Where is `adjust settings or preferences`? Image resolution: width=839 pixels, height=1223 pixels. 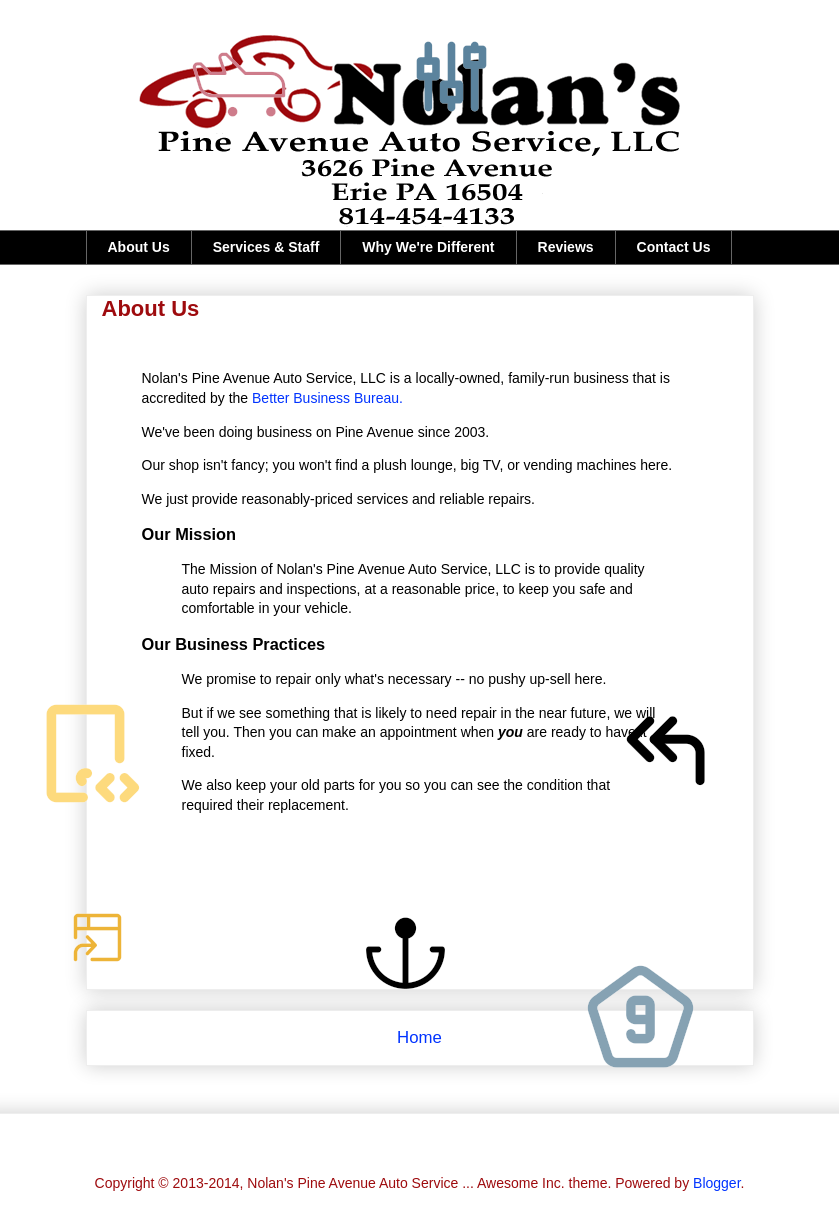
adjust settings or preferences is located at coordinates (451, 76).